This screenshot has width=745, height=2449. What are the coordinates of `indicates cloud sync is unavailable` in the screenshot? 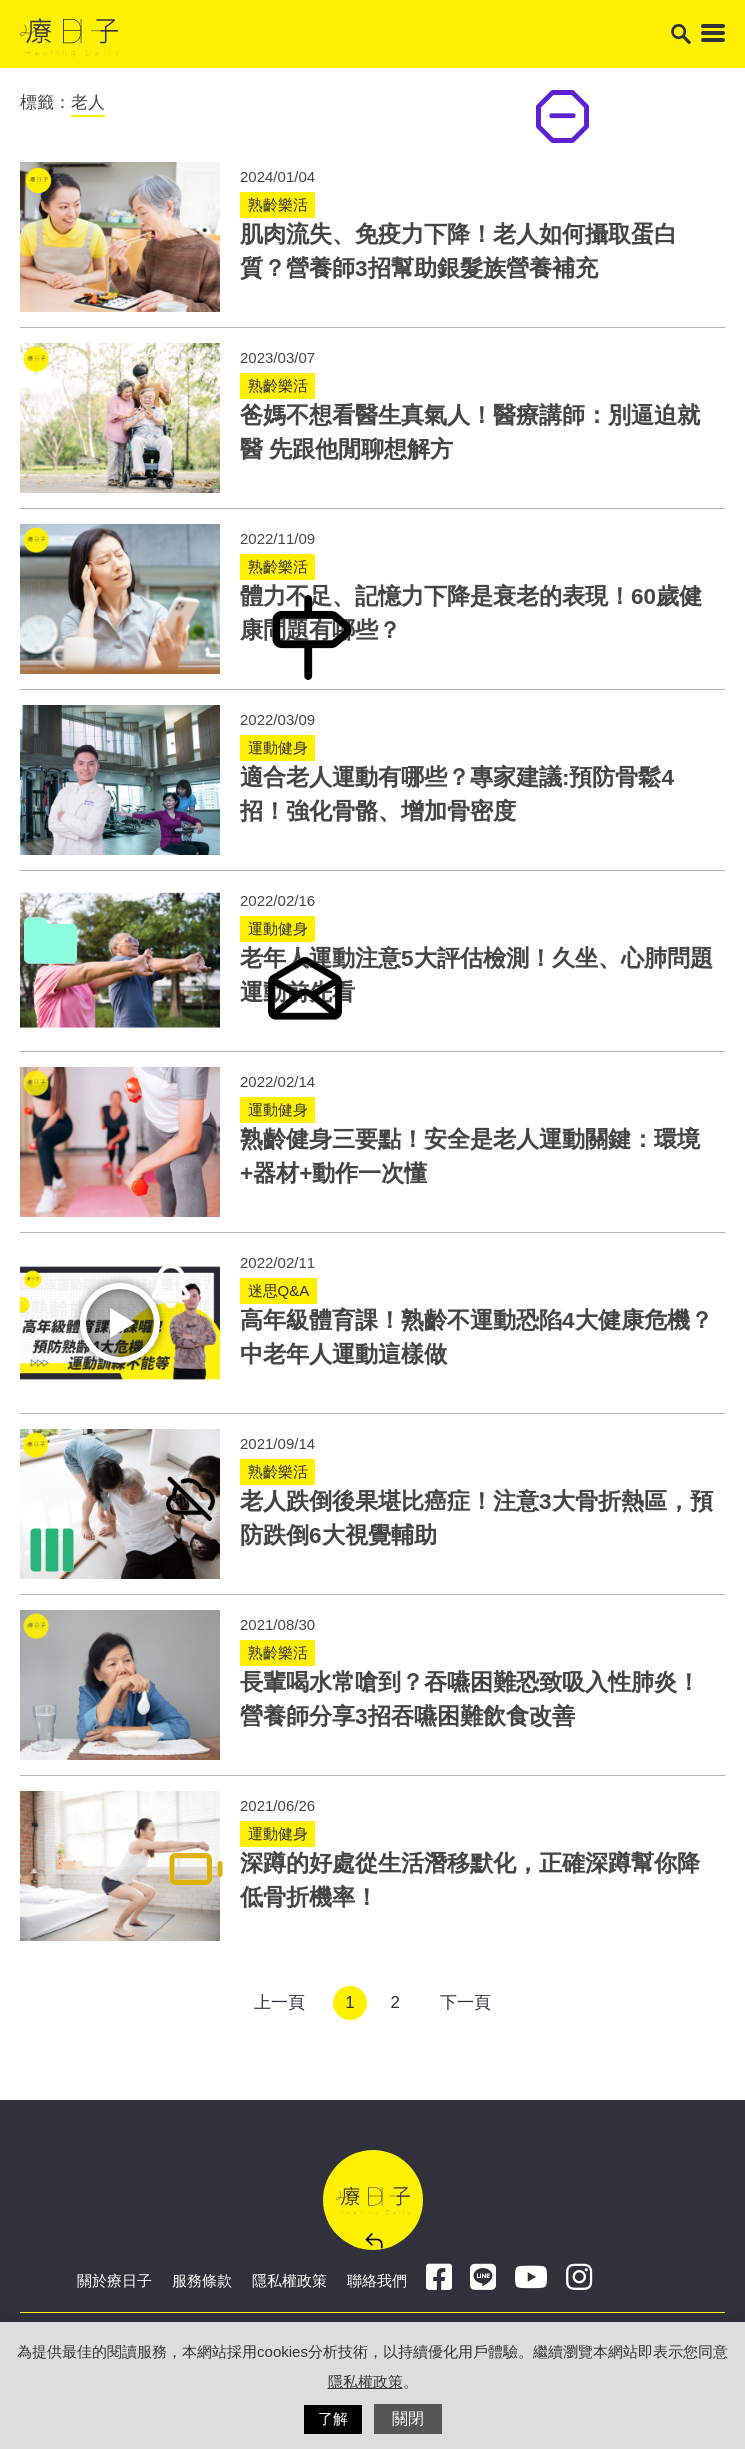 It's located at (190, 1496).